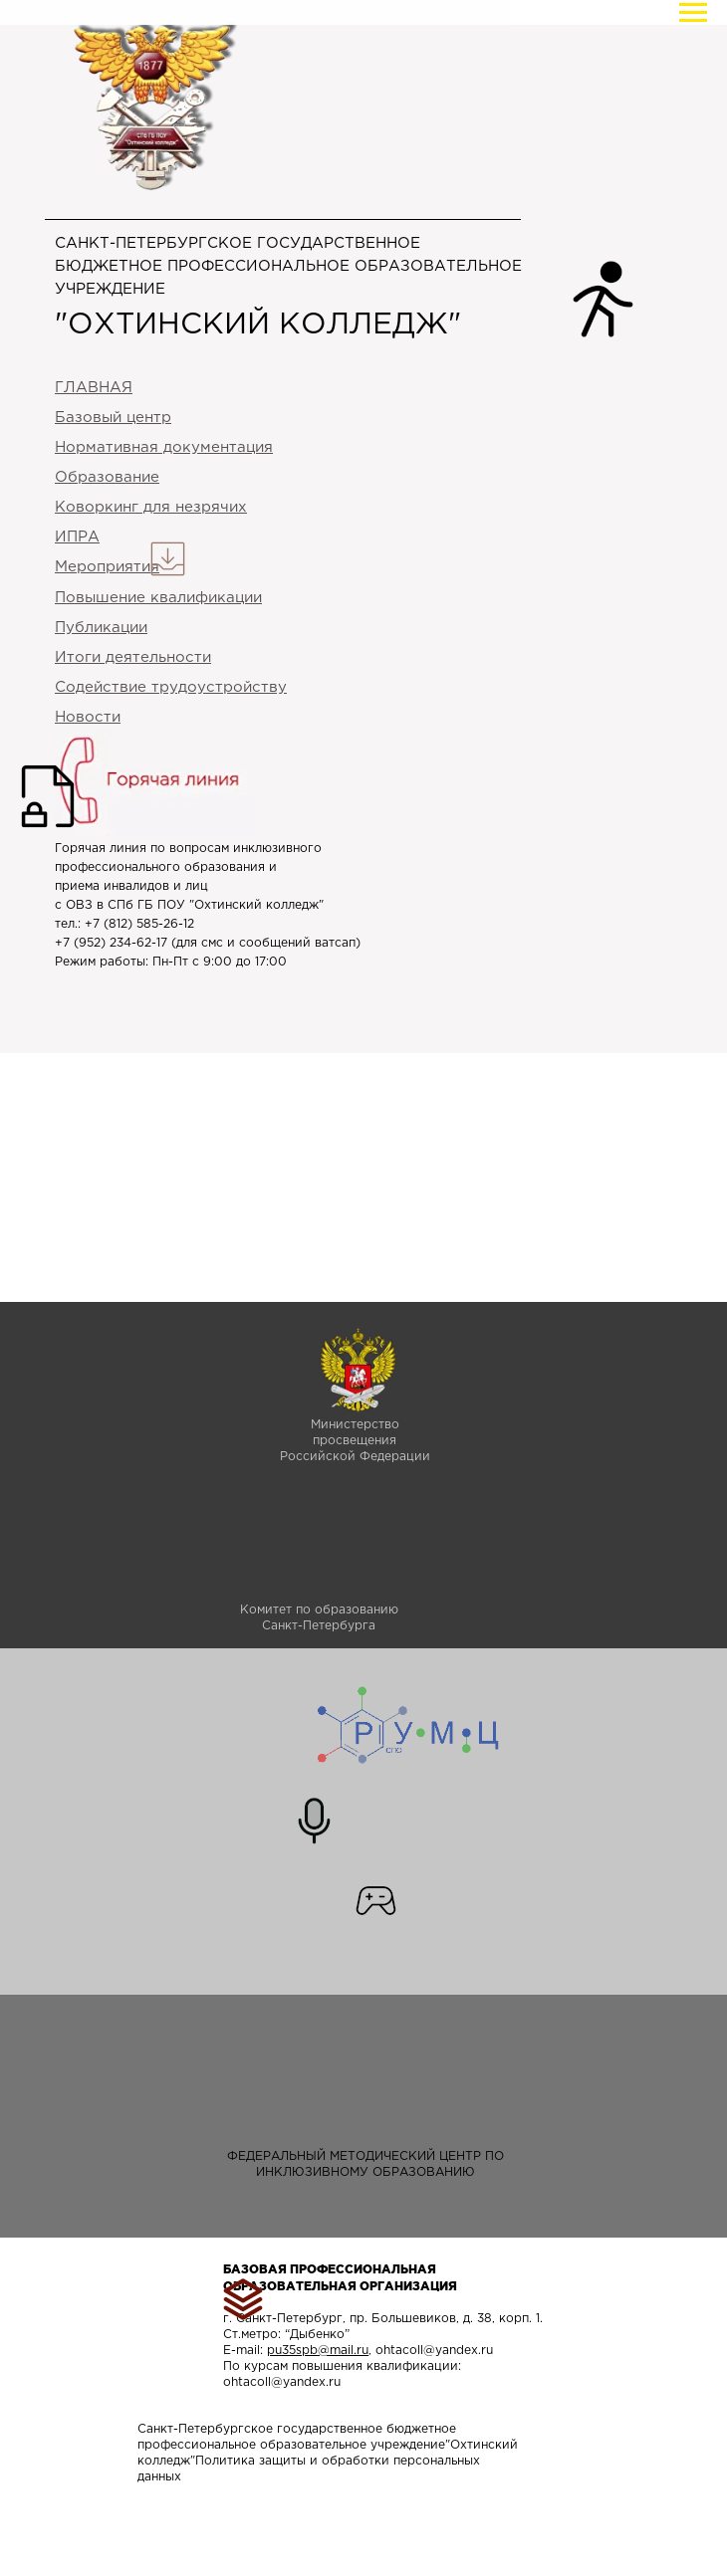  I want to click on download file to inbox or tray, so click(167, 558).